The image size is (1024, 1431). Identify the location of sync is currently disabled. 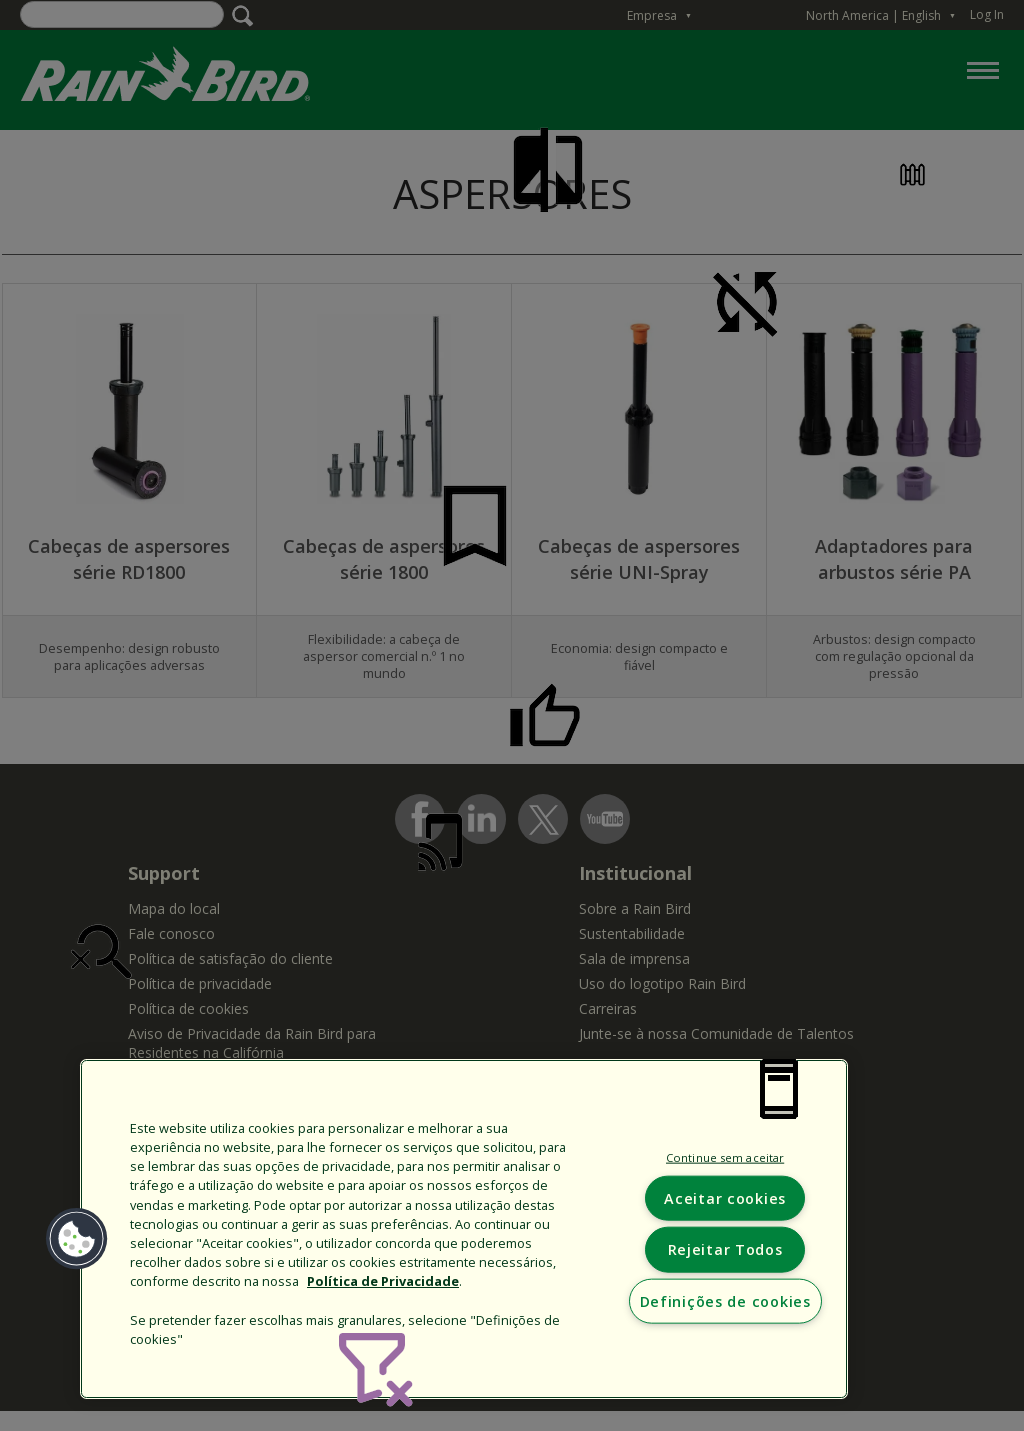
(747, 302).